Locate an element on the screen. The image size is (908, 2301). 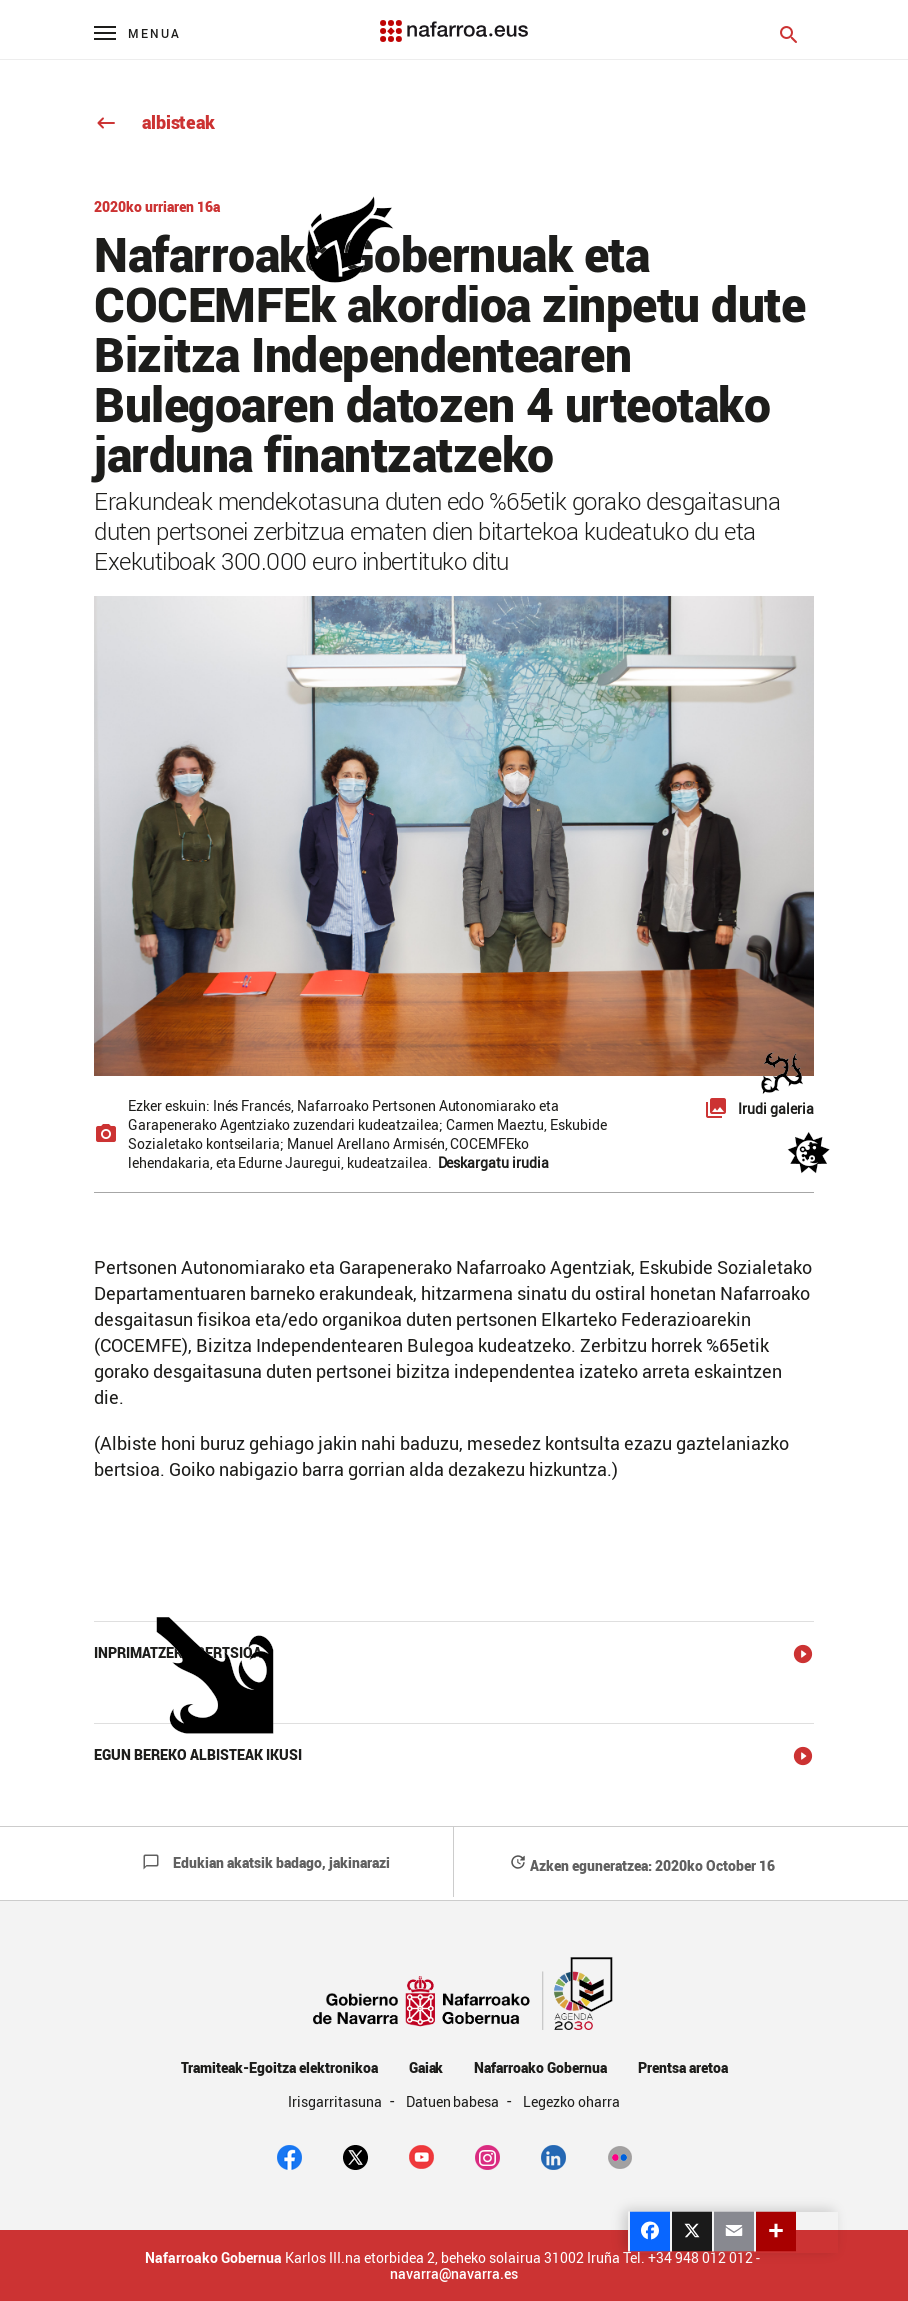
activate dragon breath ability is located at coordinates (215, 1676).